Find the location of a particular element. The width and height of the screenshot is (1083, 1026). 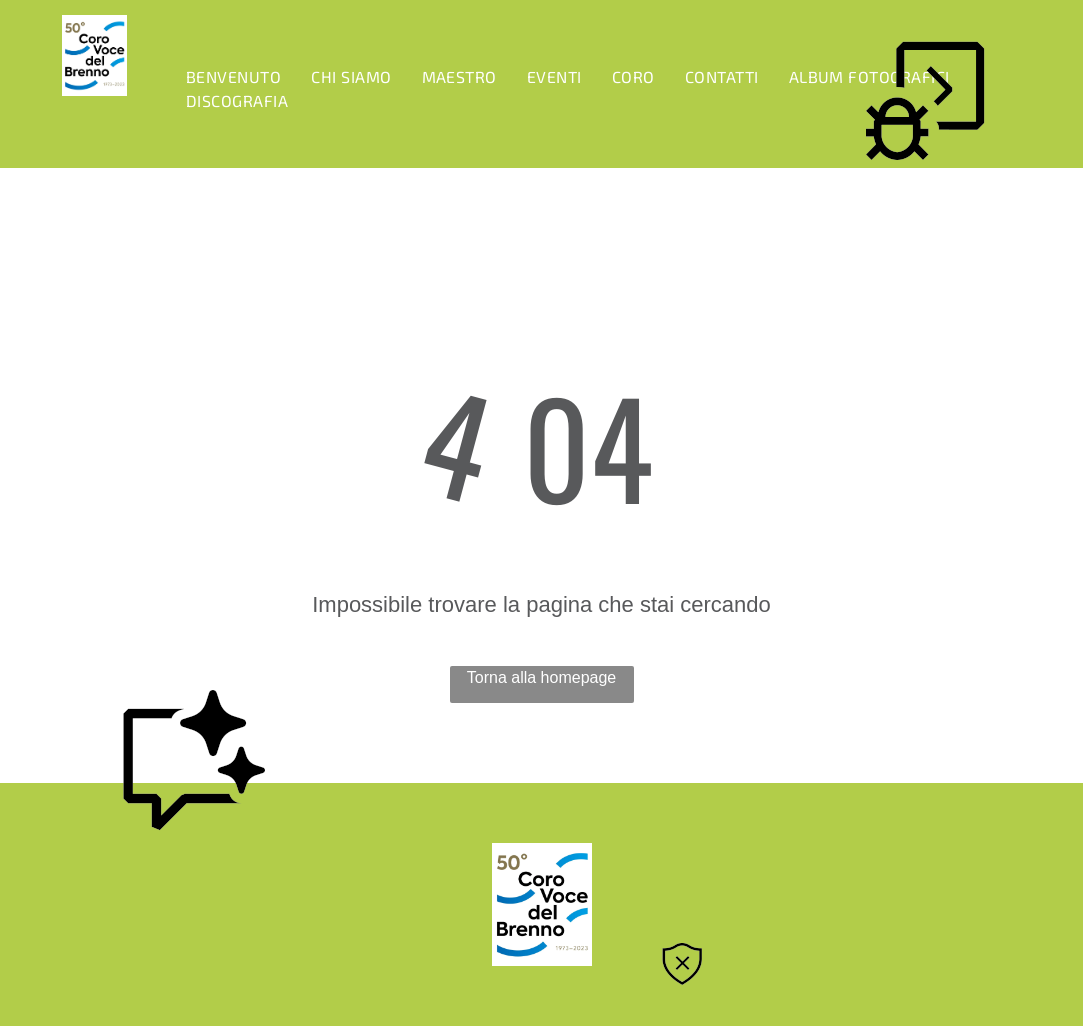

start an AI-powered chat conversation is located at coordinates (189, 765).